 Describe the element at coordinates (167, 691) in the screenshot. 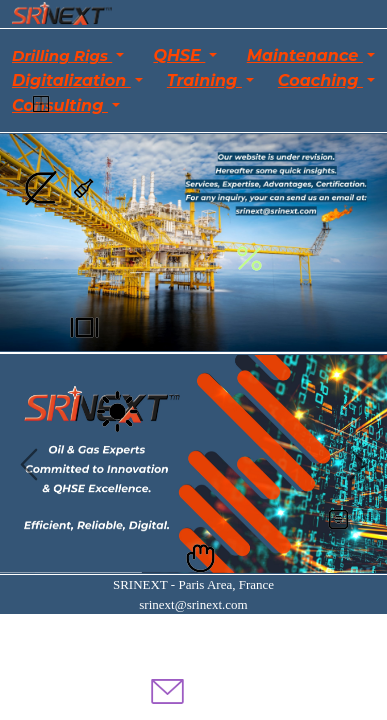

I see `open your email inbox` at that location.